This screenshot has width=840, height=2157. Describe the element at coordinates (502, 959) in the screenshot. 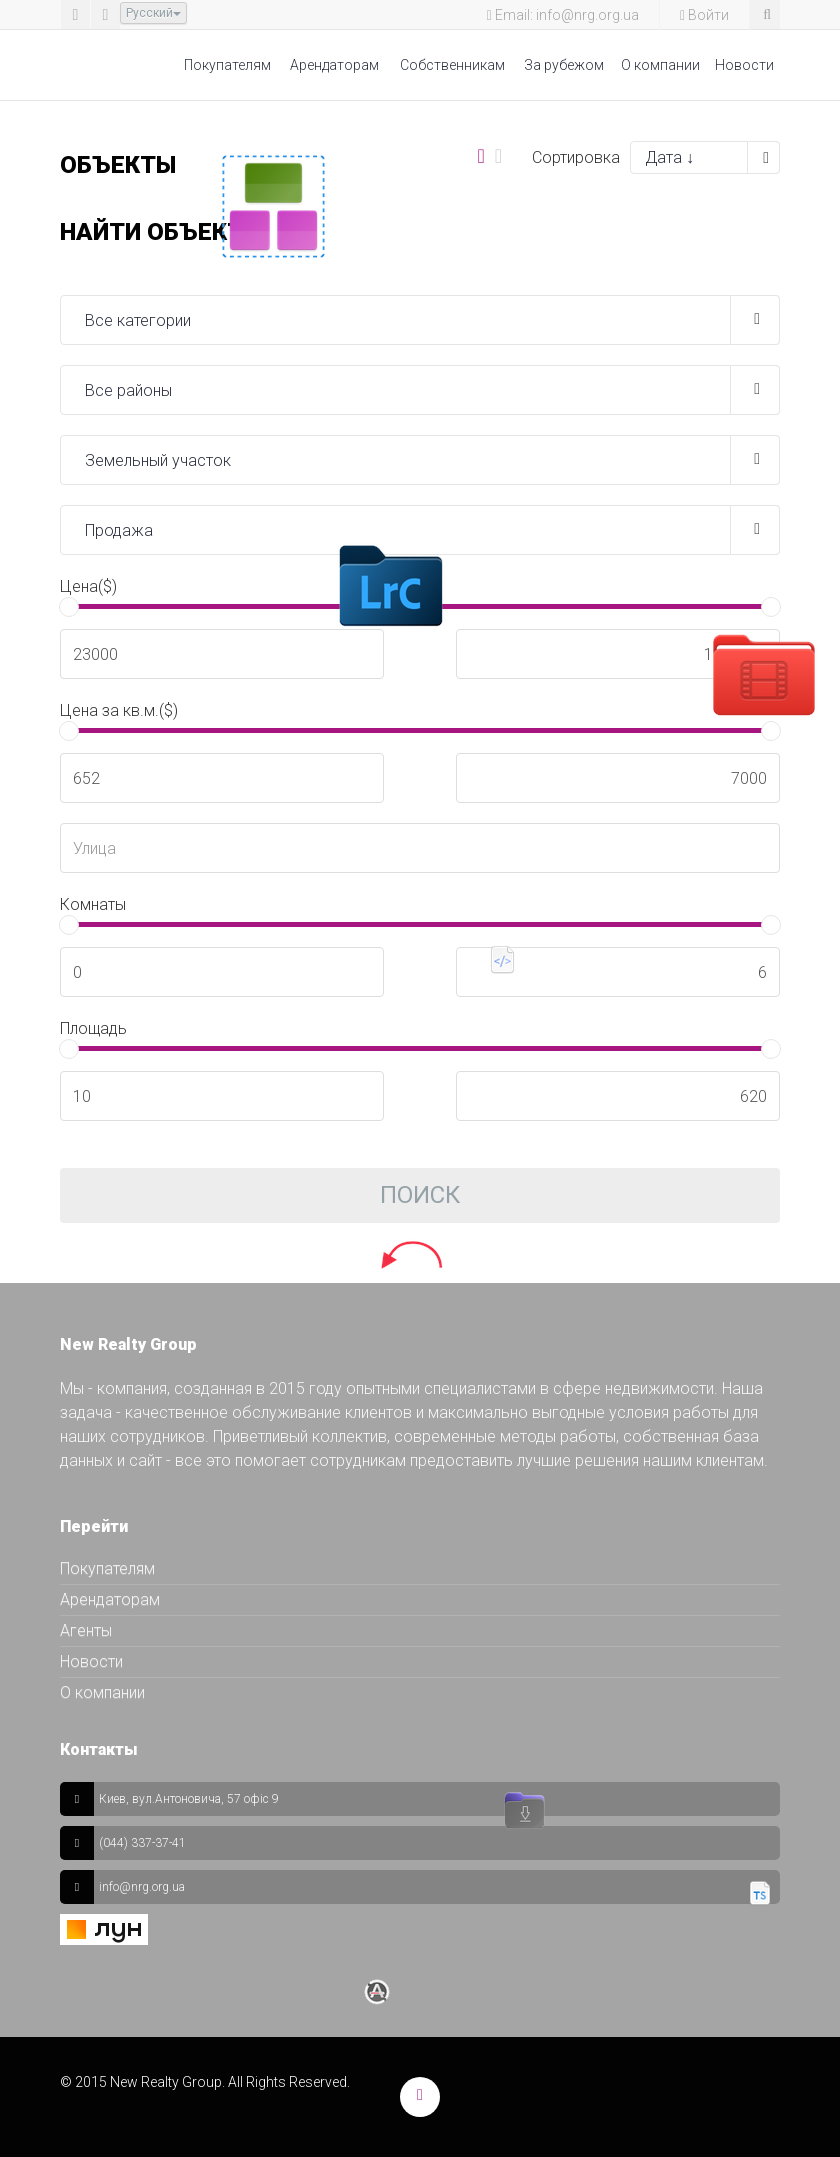

I see `an HTML or web document file` at that location.